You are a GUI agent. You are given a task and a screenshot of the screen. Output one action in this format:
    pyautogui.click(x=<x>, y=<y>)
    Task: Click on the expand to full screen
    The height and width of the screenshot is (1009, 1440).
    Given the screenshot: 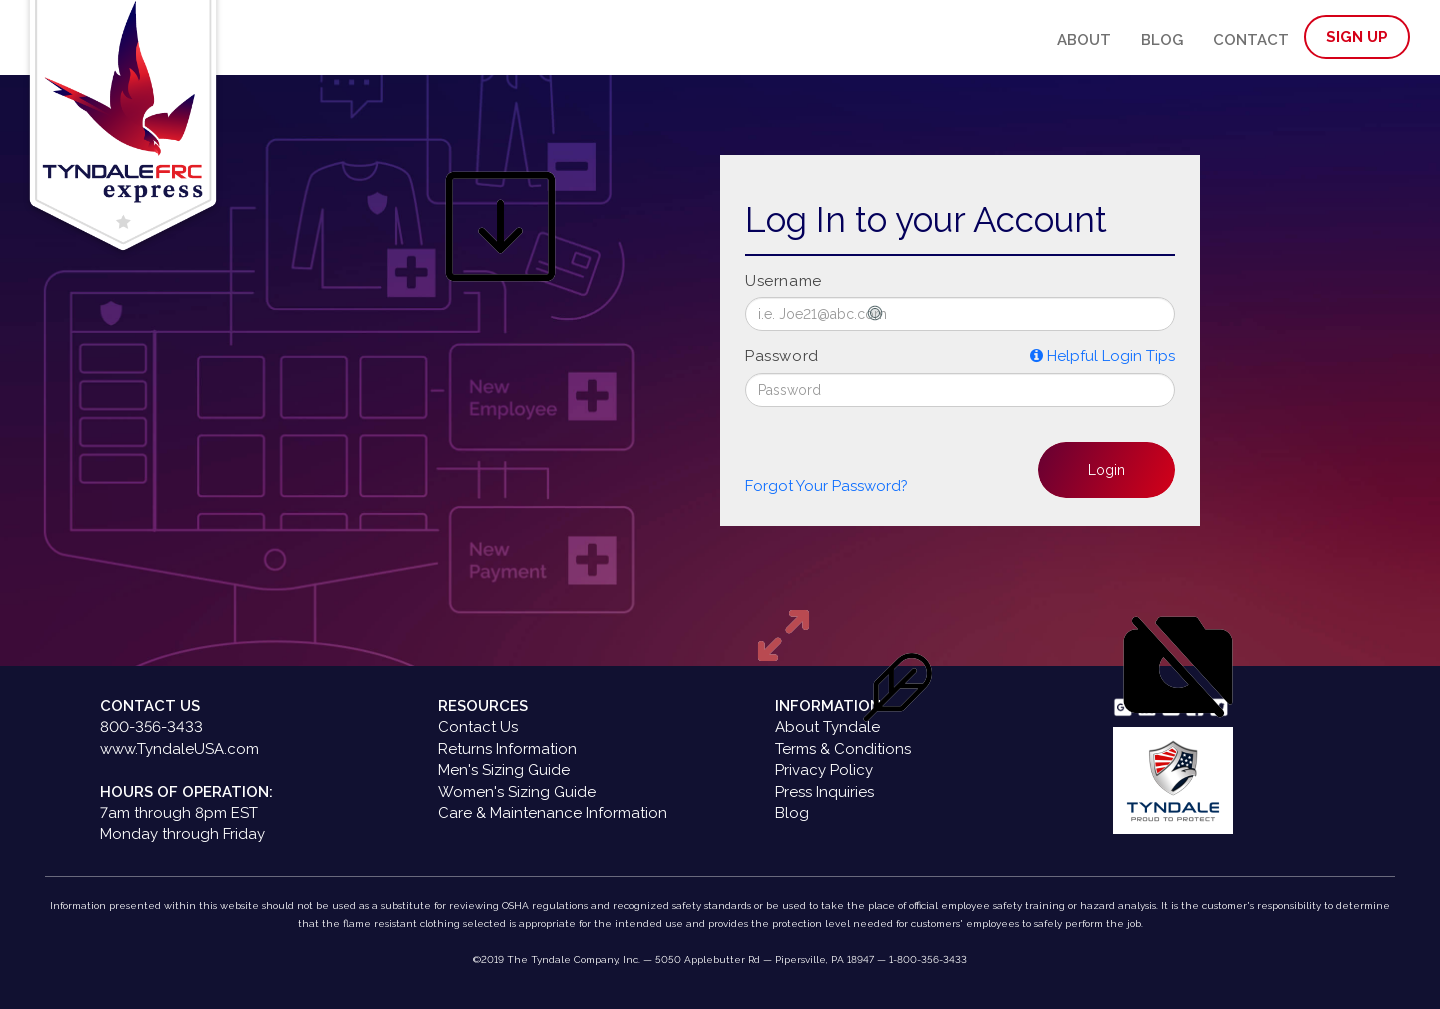 What is the action you would take?
    pyautogui.click(x=783, y=635)
    